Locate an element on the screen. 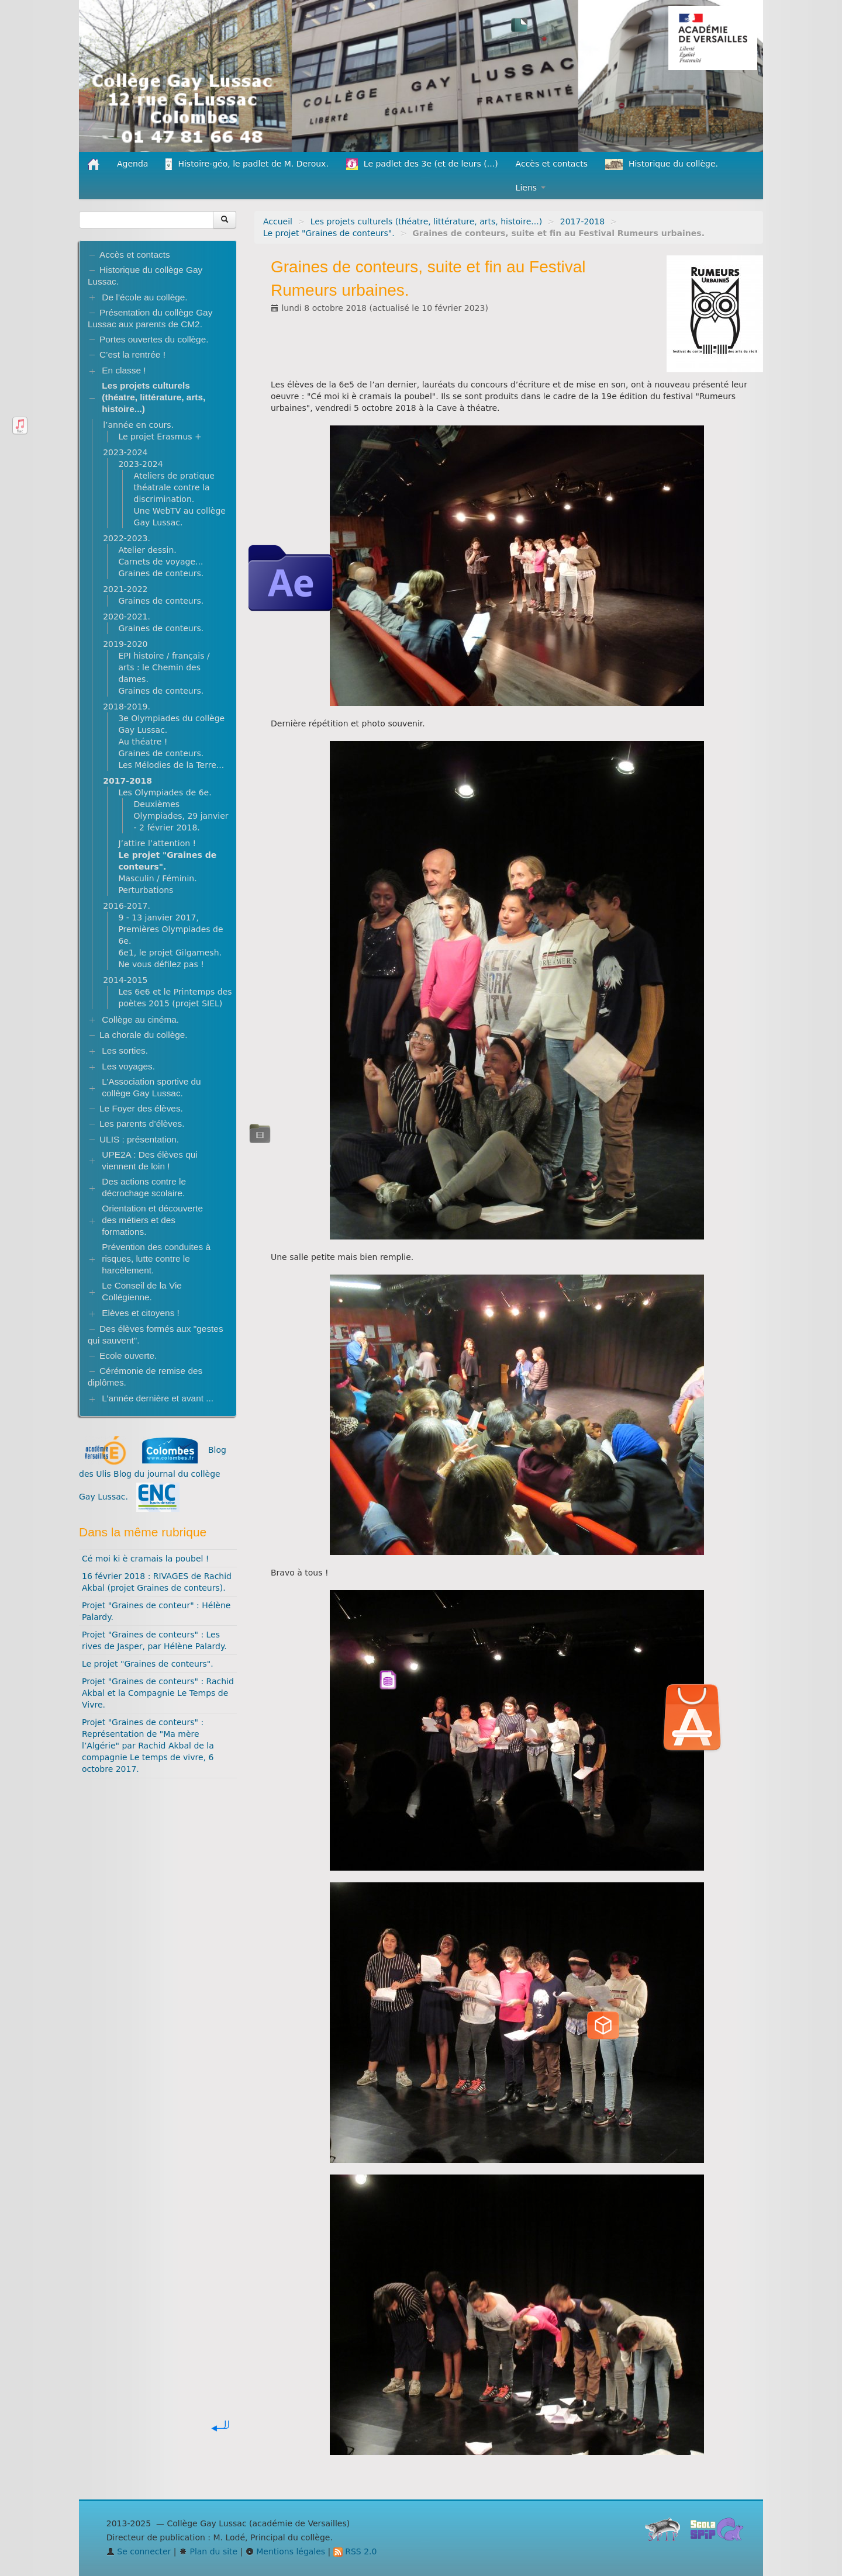 The width and height of the screenshot is (842, 2576). libreoffice base database template file is located at coordinates (388, 1680).